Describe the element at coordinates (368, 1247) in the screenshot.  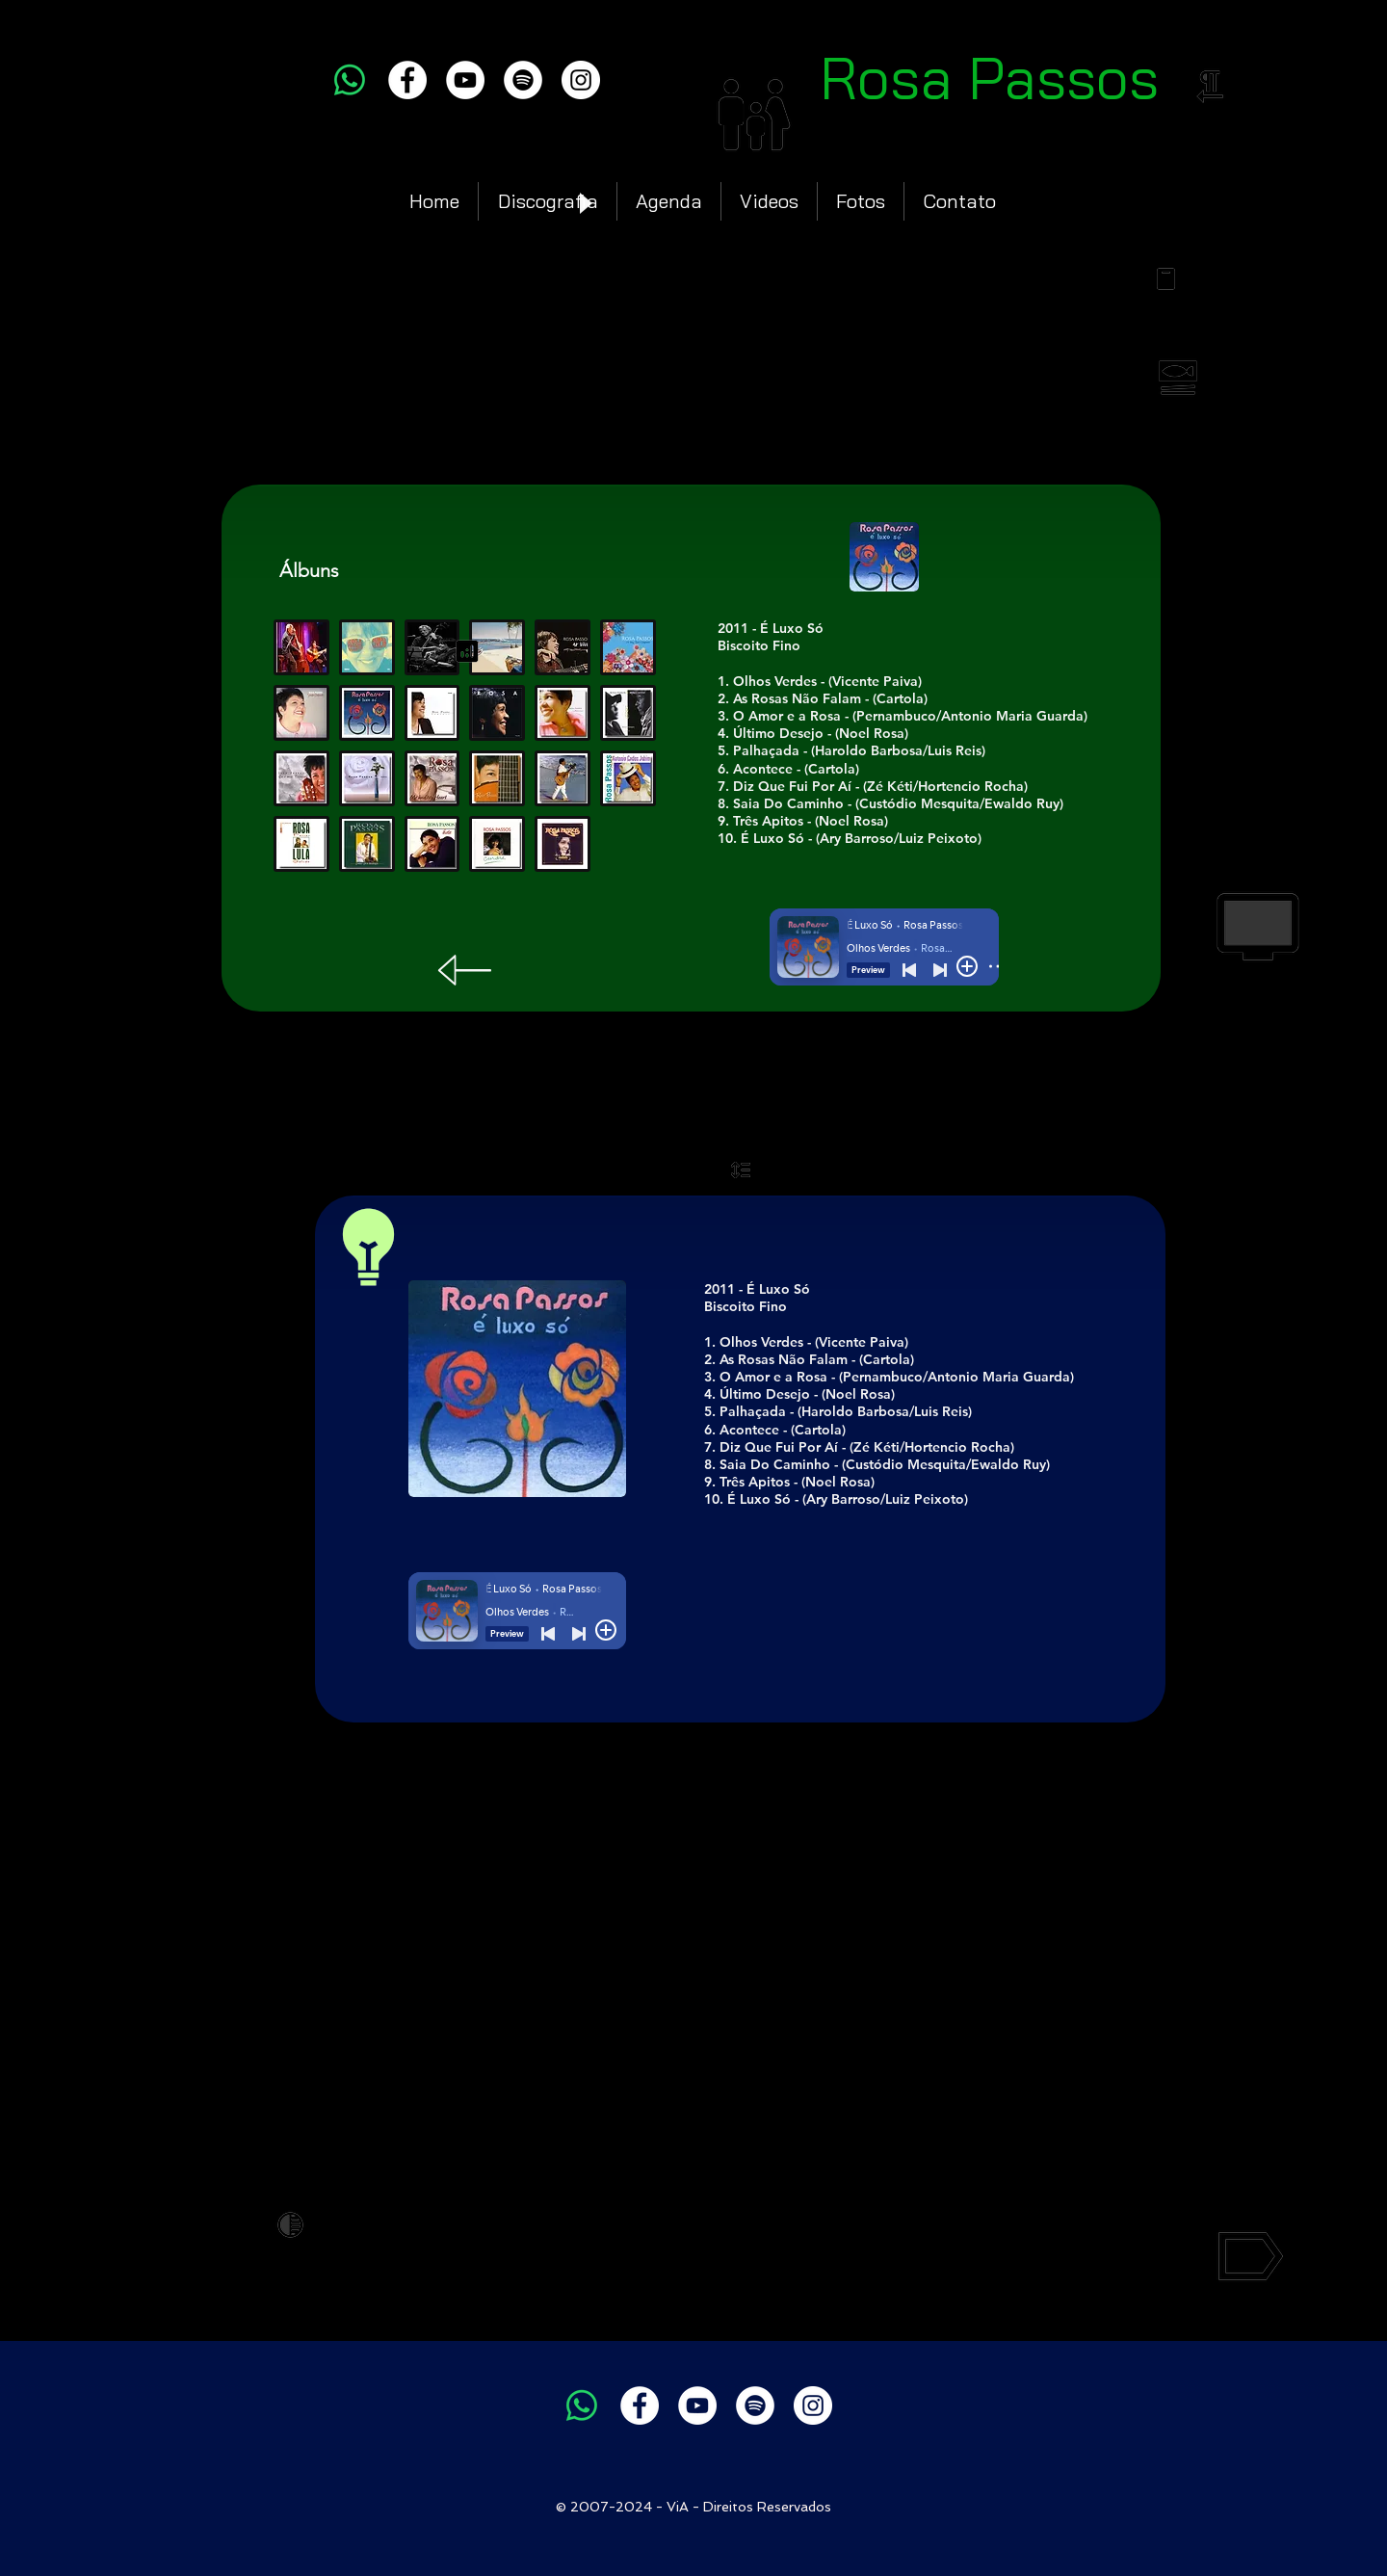
I see `access tips or suggestions` at that location.